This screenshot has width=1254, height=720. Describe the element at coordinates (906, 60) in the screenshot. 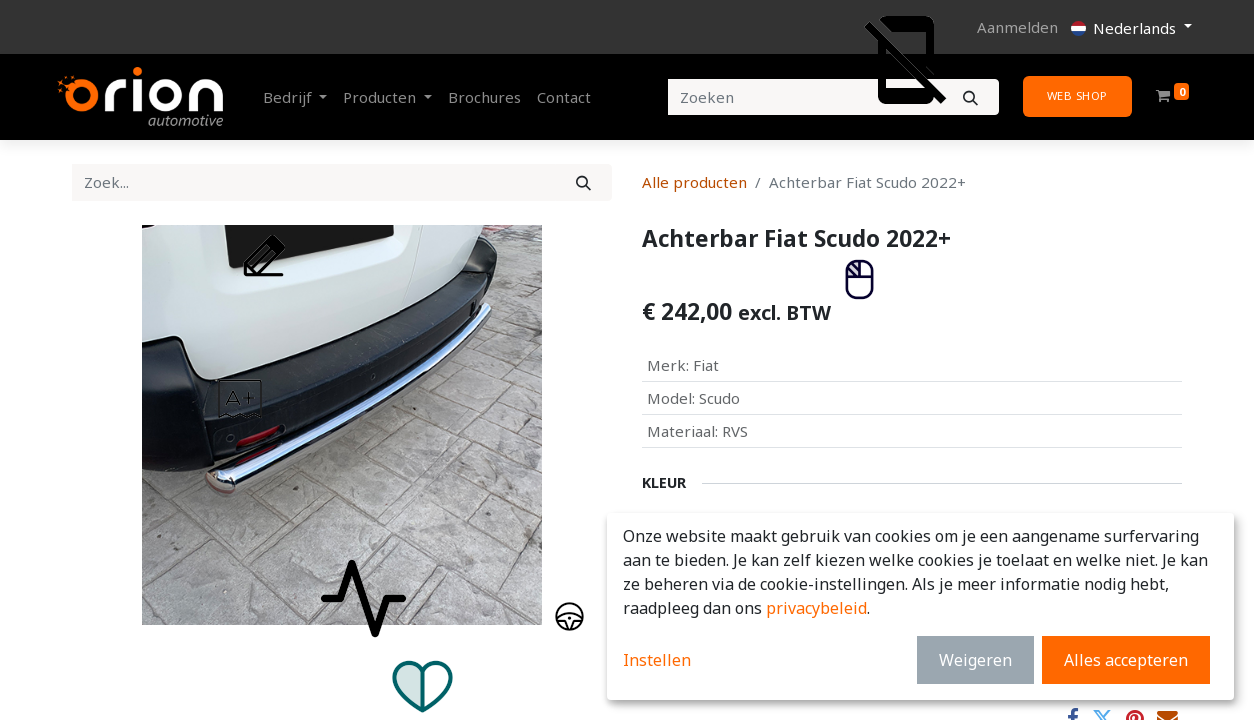

I see `disable mobile device or phone features` at that location.